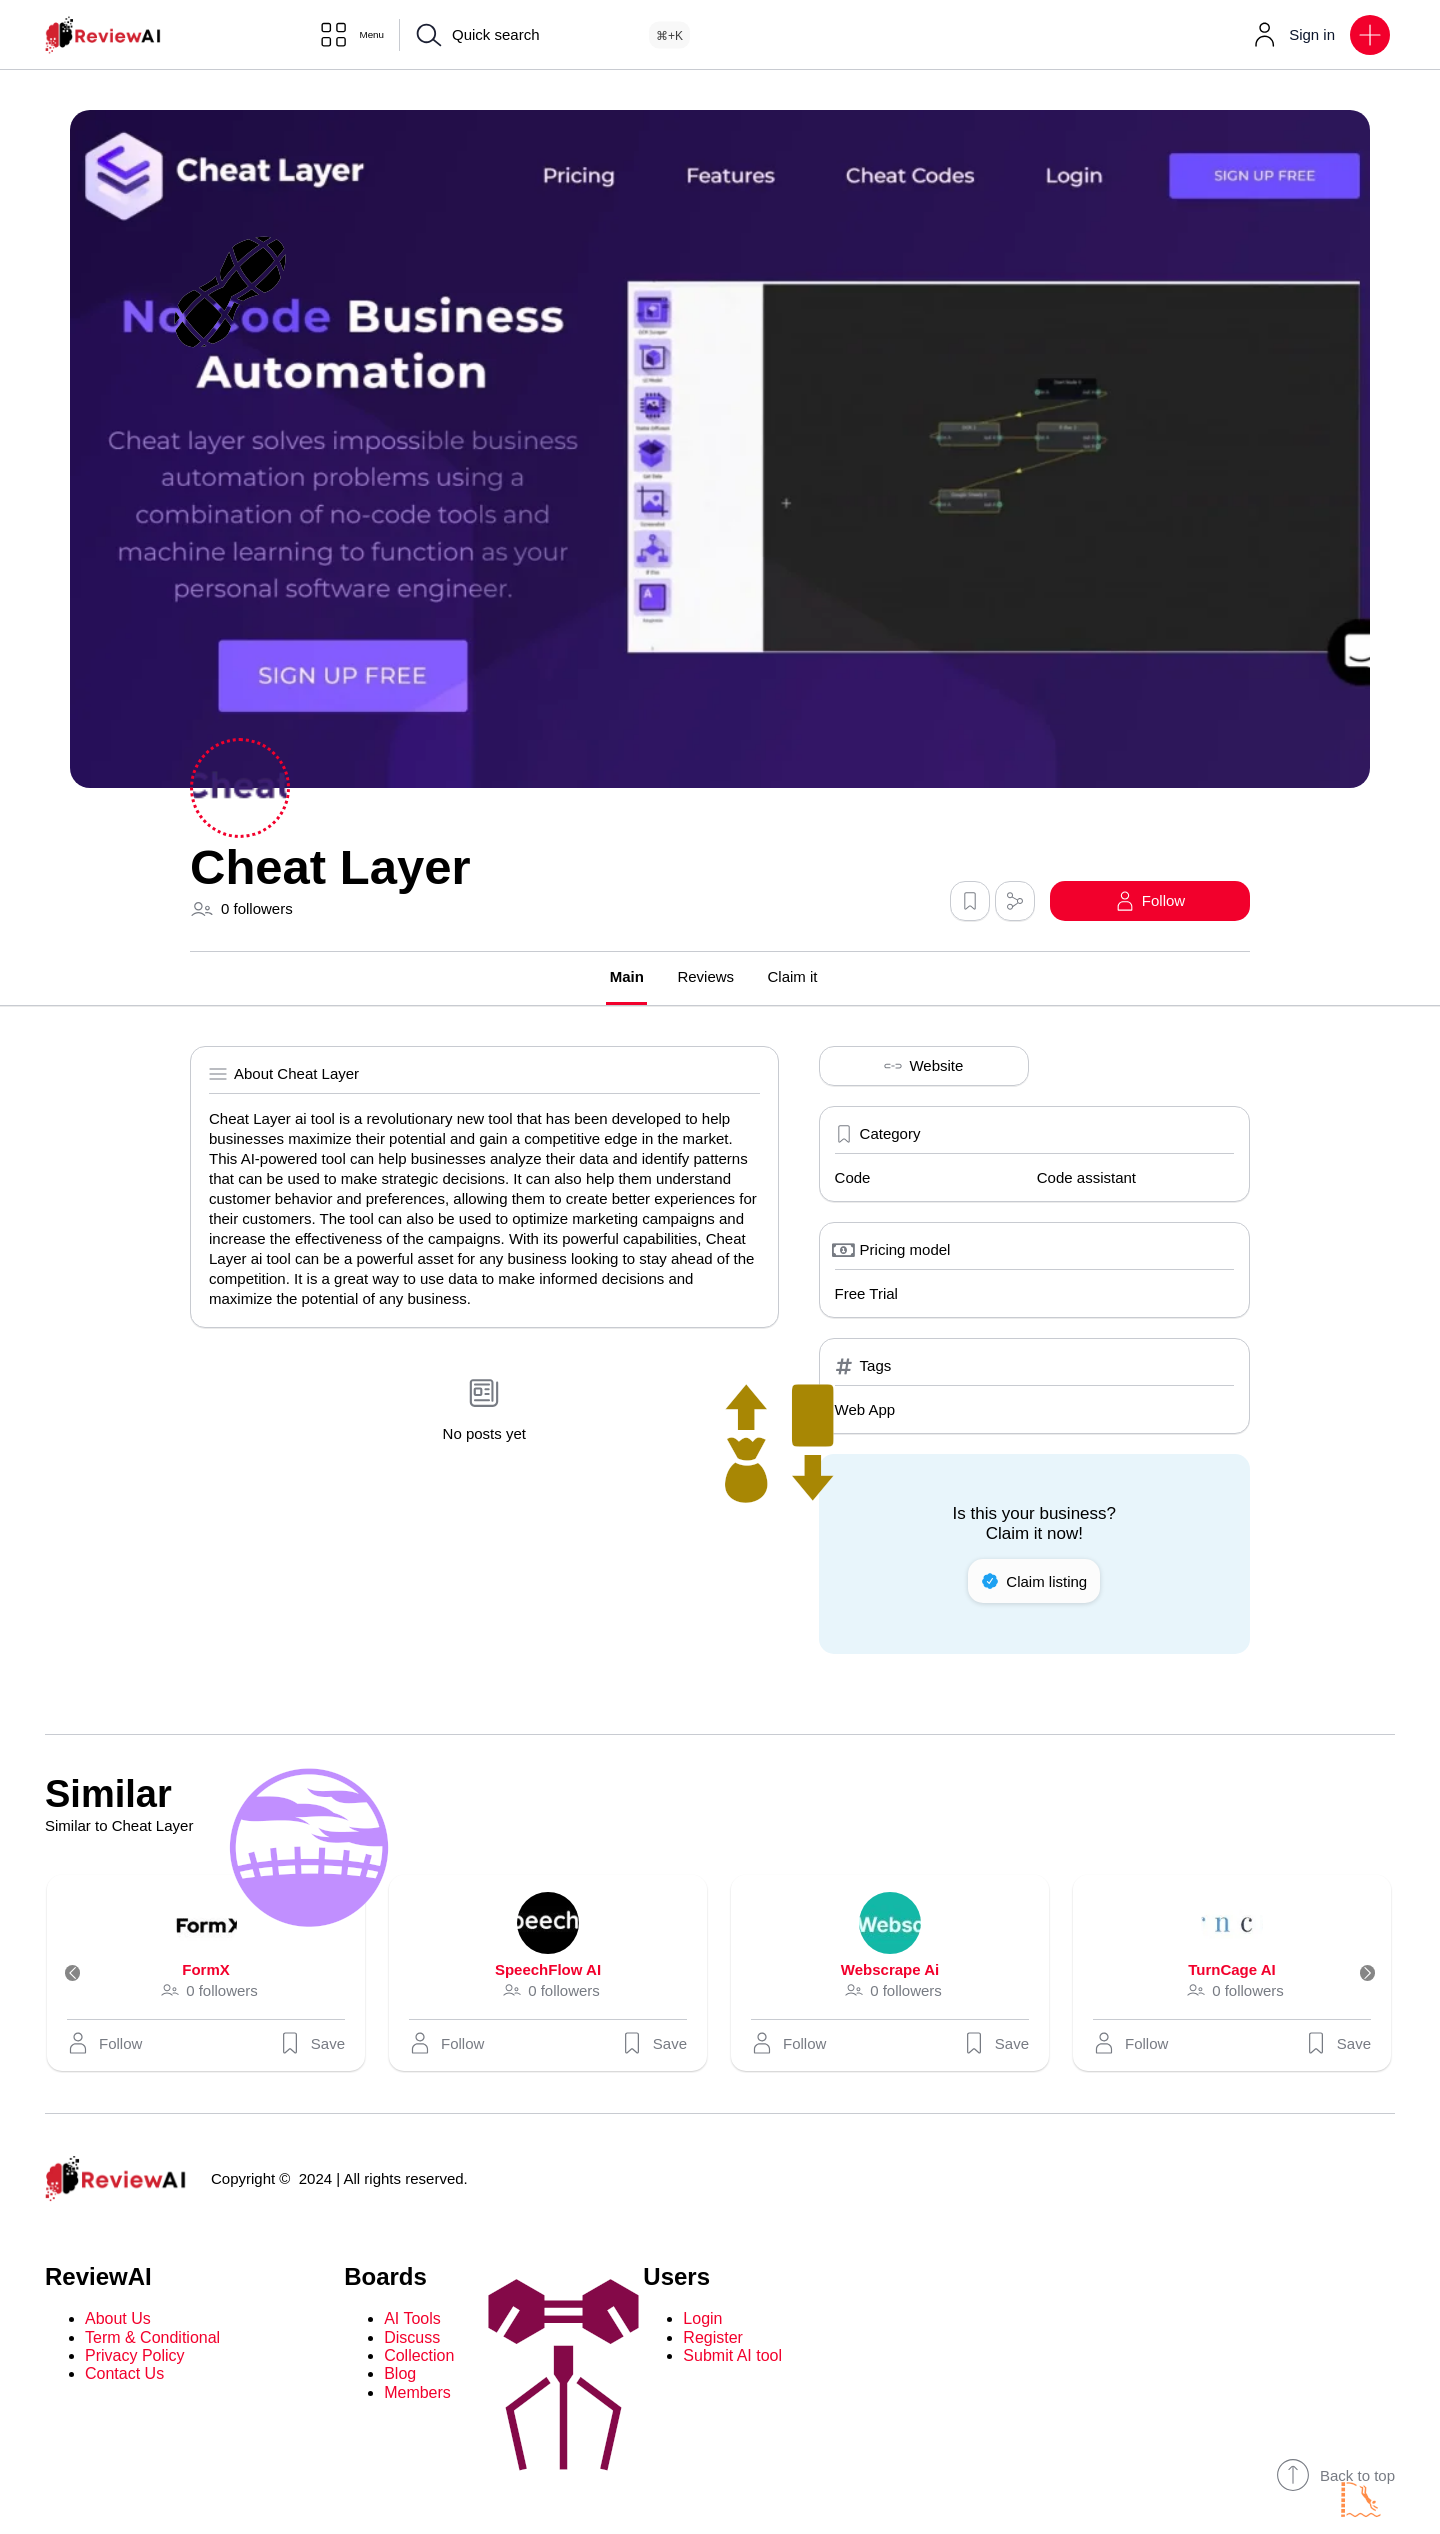 This screenshot has height=2534, width=1440. Describe the element at coordinates (308, 1847) in the screenshot. I see `access farm or agricultural settings` at that location.